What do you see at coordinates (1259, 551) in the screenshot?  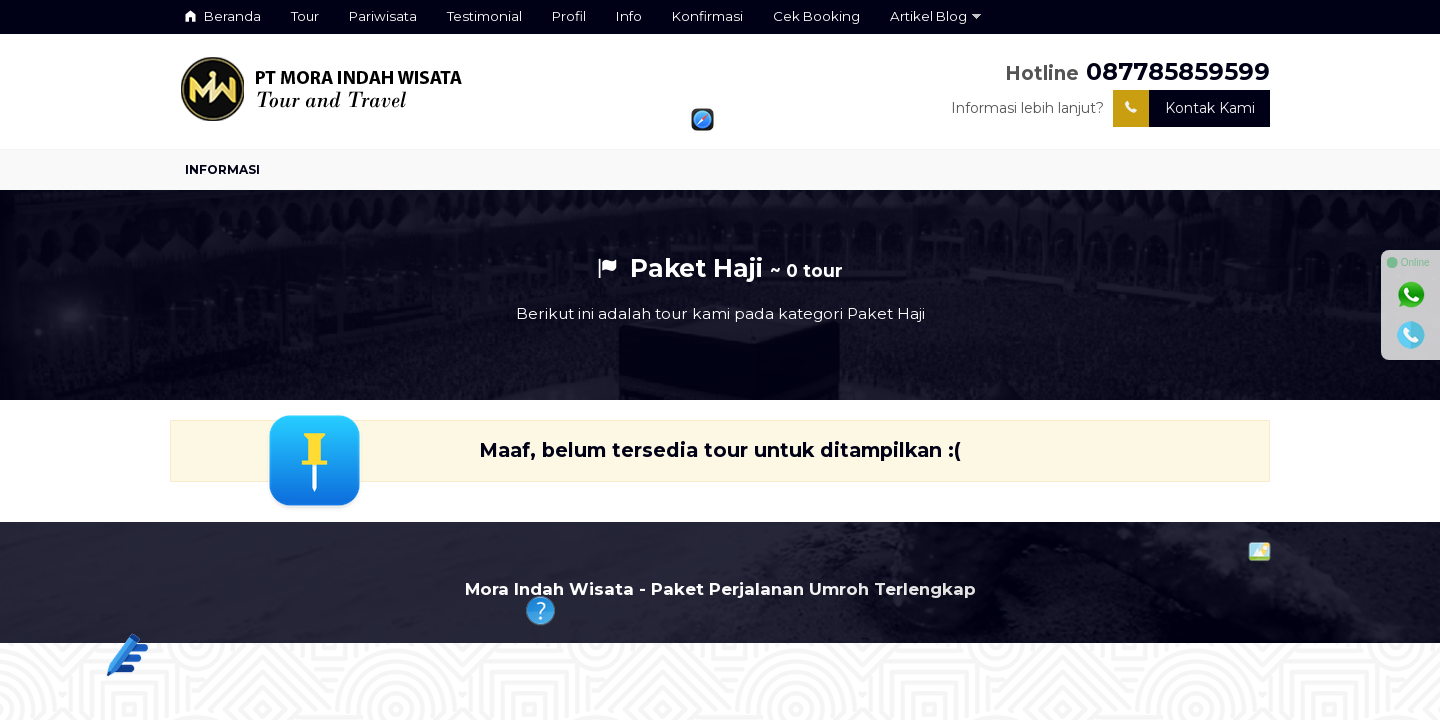 I see `open the photos app` at bounding box center [1259, 551].